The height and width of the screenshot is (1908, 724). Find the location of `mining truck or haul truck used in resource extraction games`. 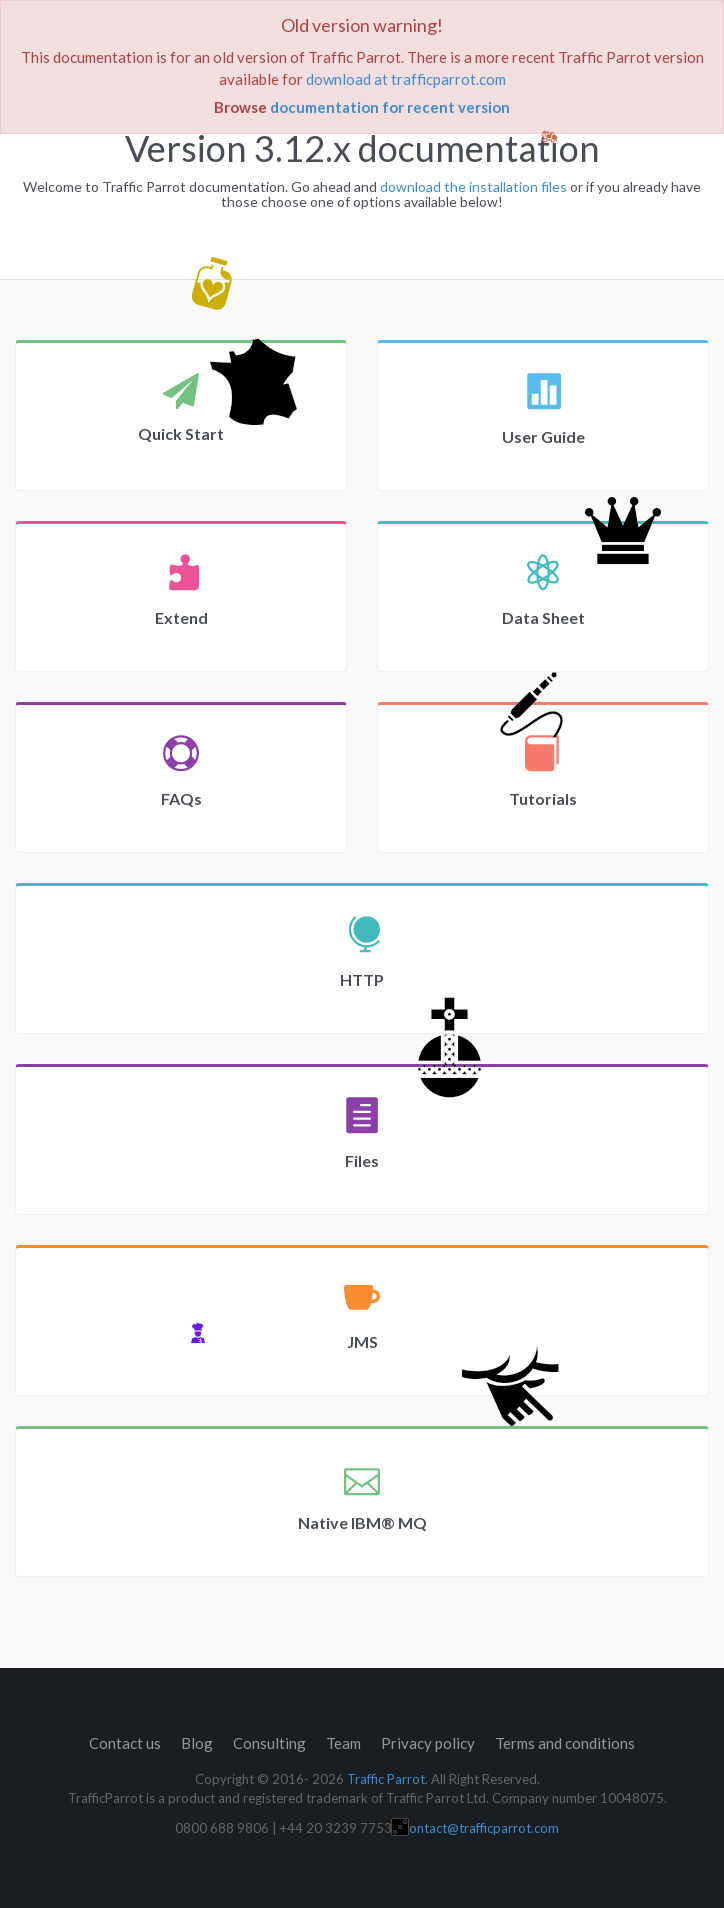

mining truck or haul truck used in resource extraction games is located at coordinates (549, 136).